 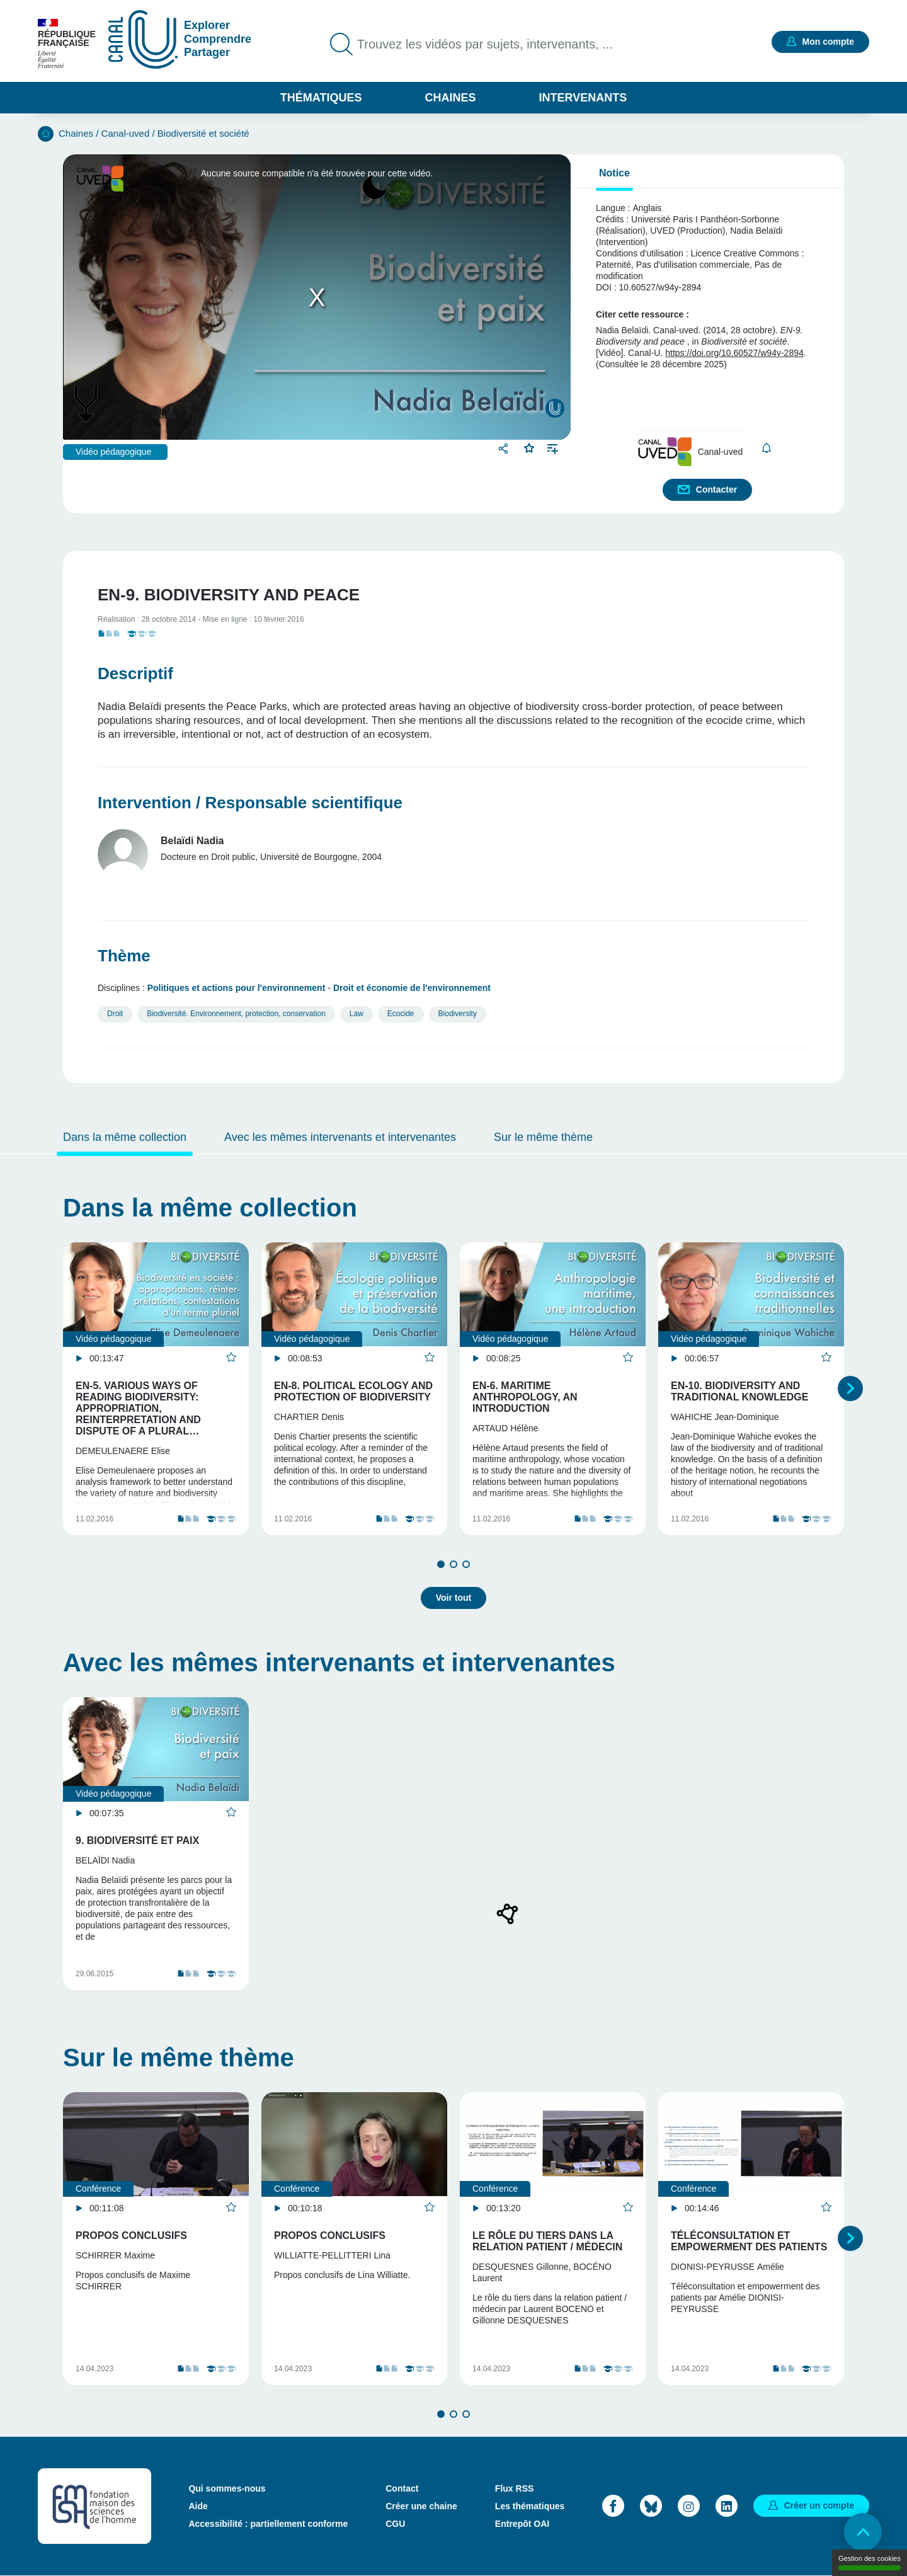 I want to click on access polygon or shape drawing tool, so click(x=508, y=1914).